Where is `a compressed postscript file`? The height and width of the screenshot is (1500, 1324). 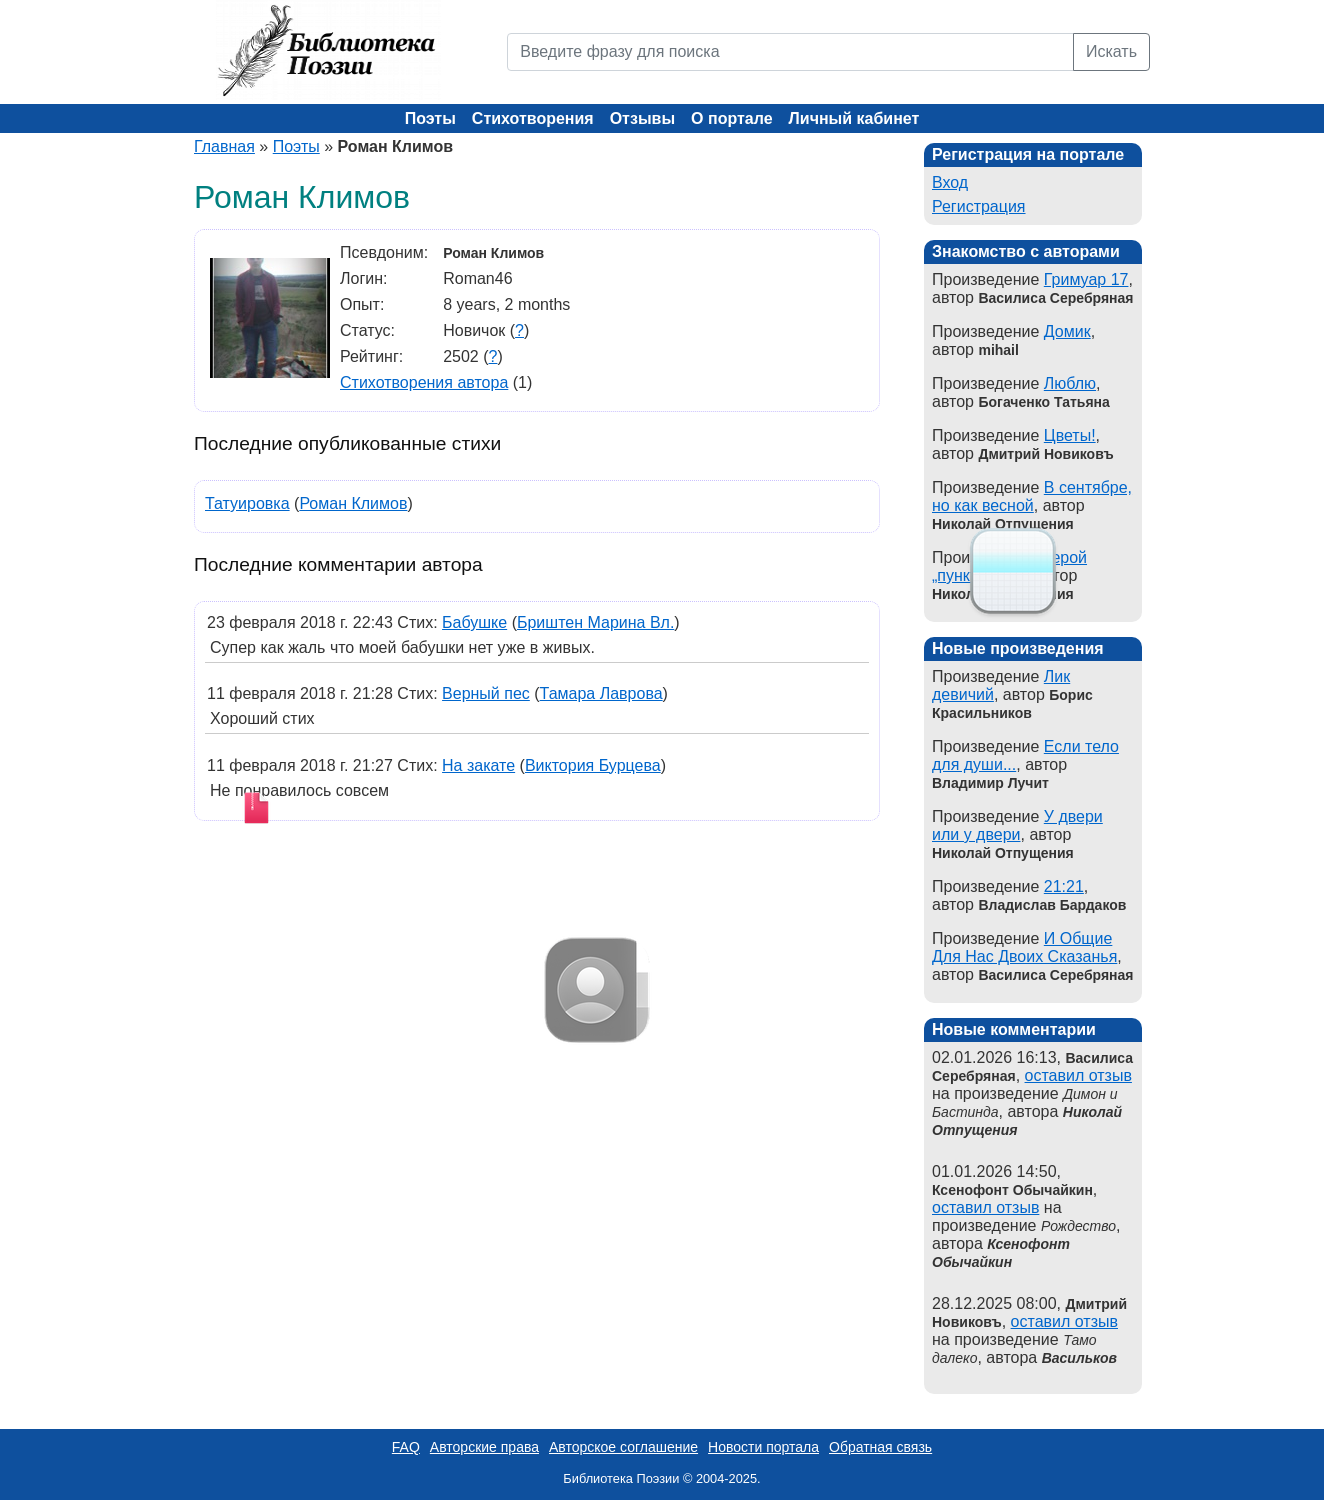 a compressed postscript file is located at coordinates (256, 808).